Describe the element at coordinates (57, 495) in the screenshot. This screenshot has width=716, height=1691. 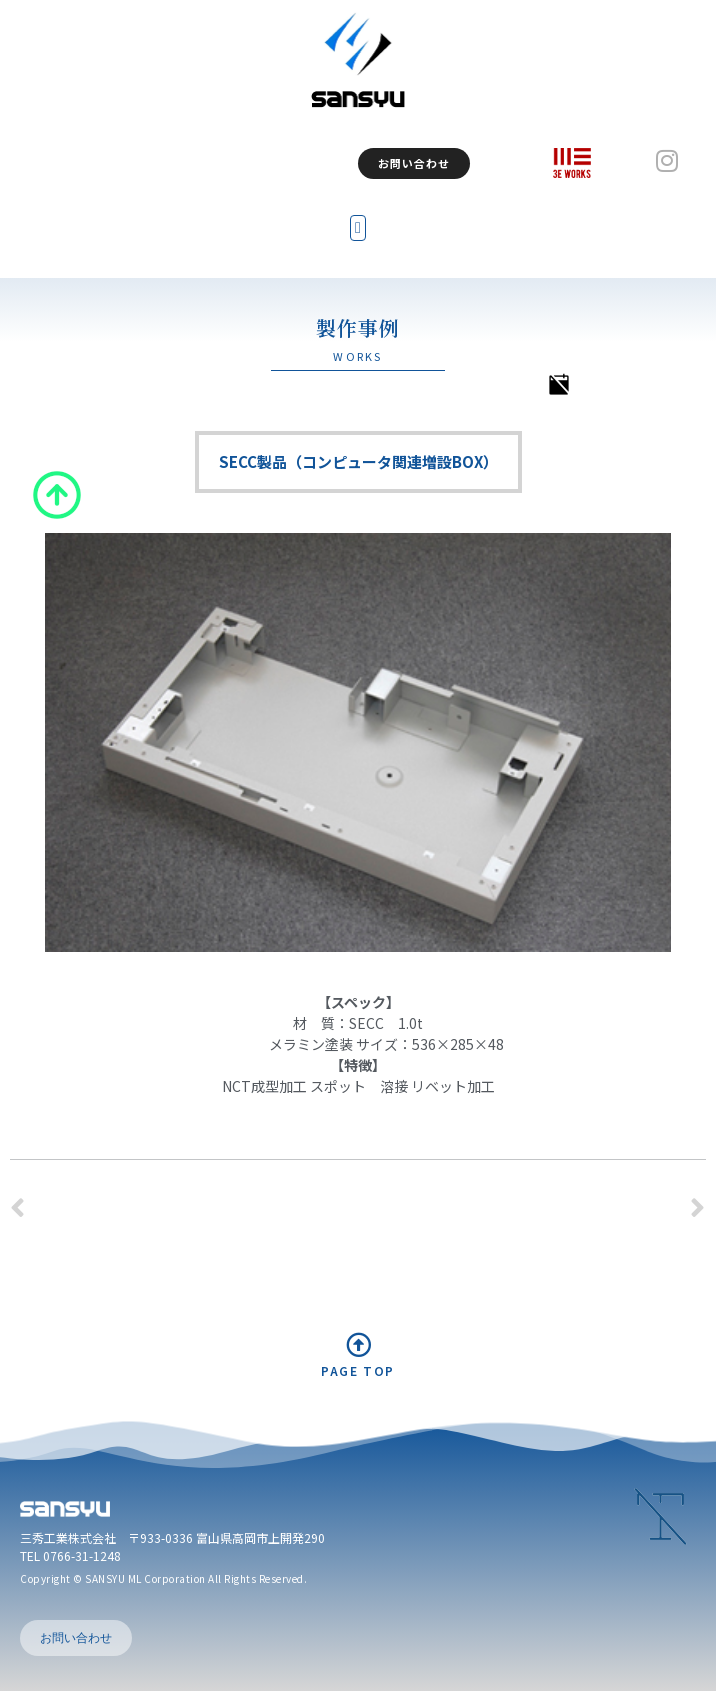
I see `scroll to top of page` at that location.